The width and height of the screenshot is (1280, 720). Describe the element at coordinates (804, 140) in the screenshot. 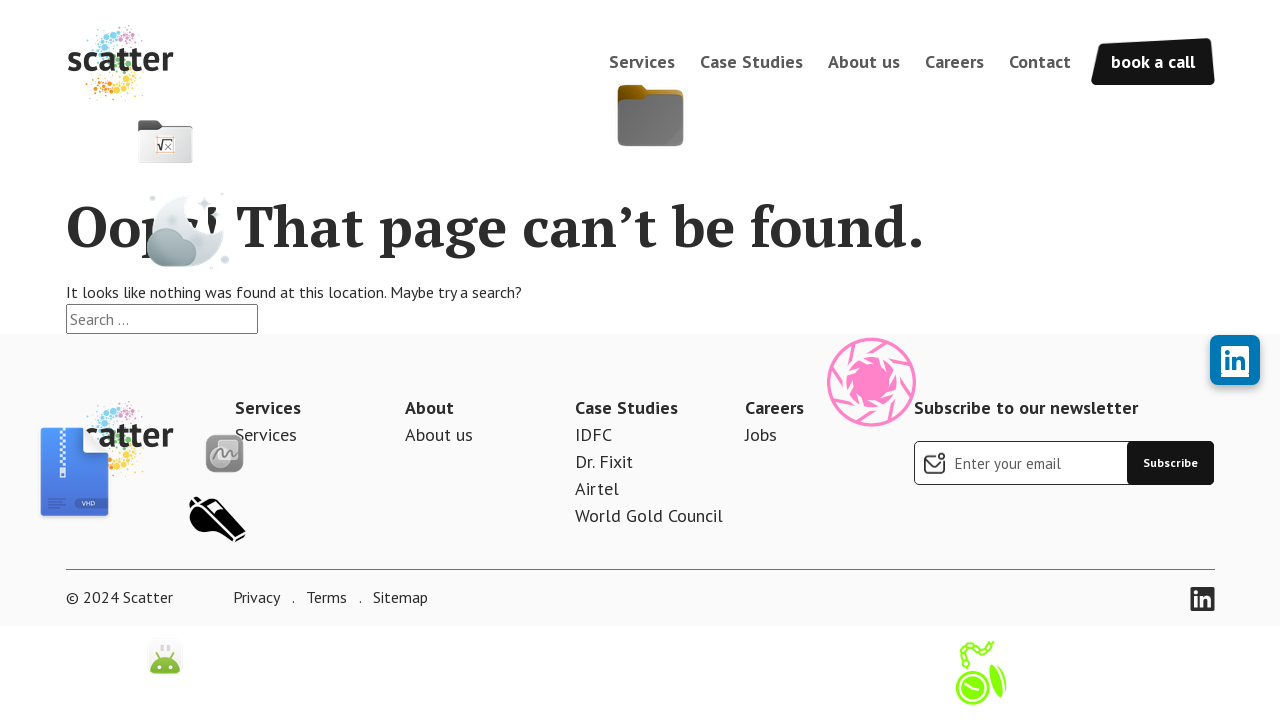

I see `select zat'nik'tel weapon in game inventory` at that location.